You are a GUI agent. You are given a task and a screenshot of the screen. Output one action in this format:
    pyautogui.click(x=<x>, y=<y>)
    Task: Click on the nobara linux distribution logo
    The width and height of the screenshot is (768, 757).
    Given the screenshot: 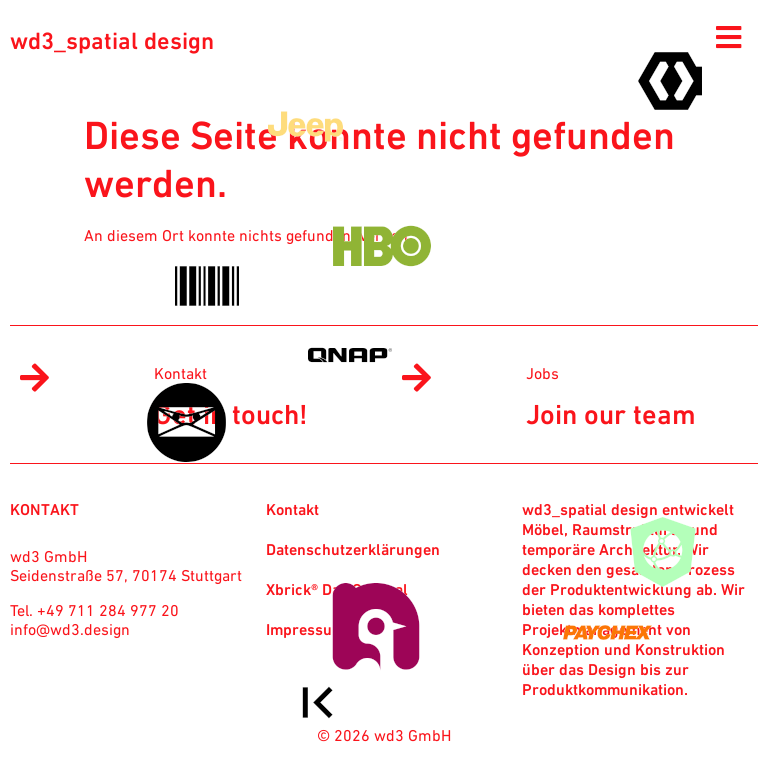 What is the action you would take?
    pyautogui.click(x=376, y=627)
    